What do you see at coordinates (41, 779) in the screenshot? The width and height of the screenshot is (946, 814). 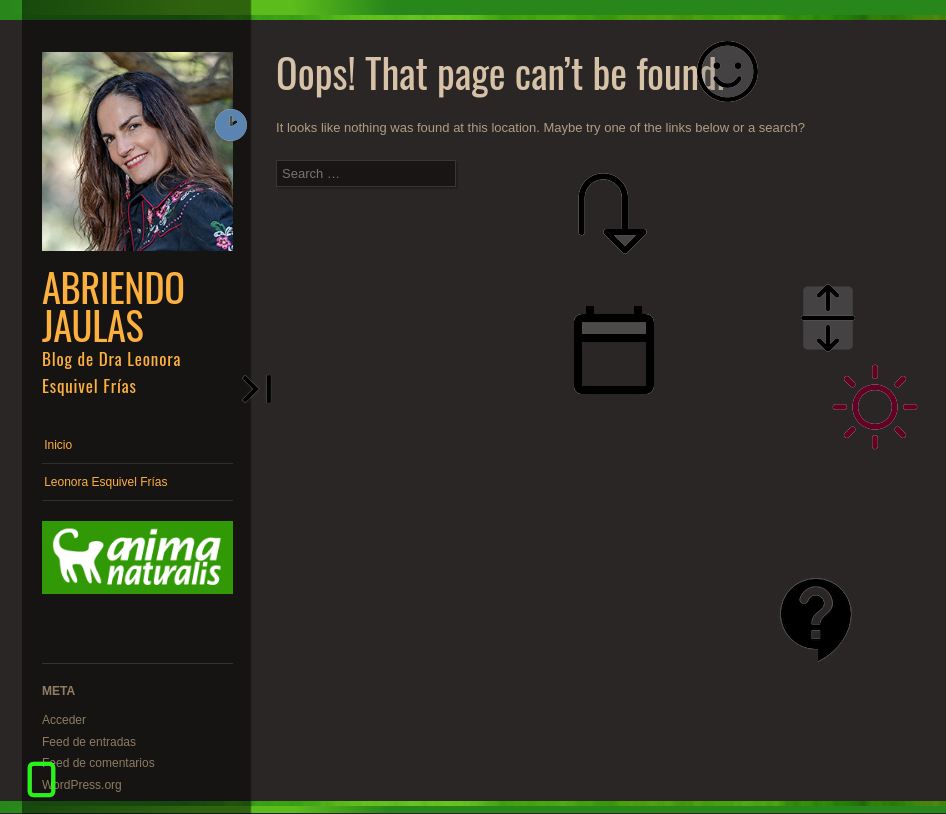 I see `switch to portrait orientation` at bounding box center [41, 779].